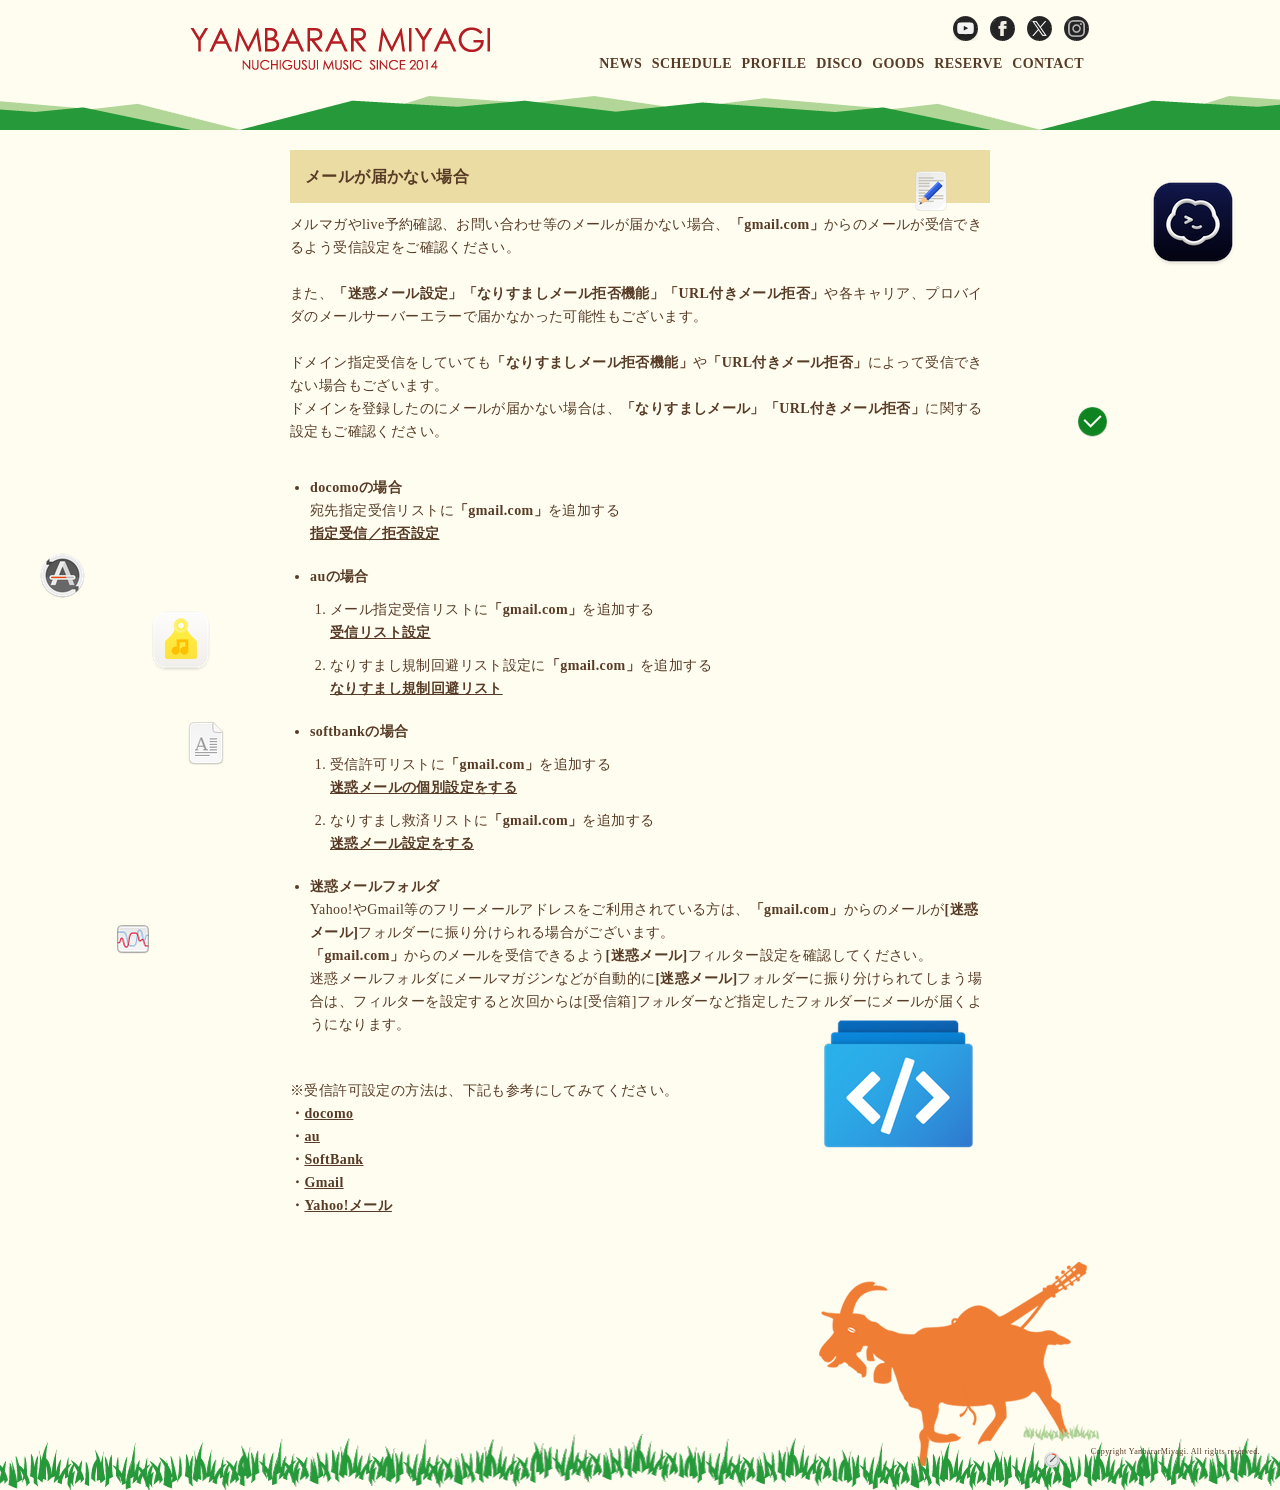  I want to click on a rich text or formatted document file, so click(206, 743).